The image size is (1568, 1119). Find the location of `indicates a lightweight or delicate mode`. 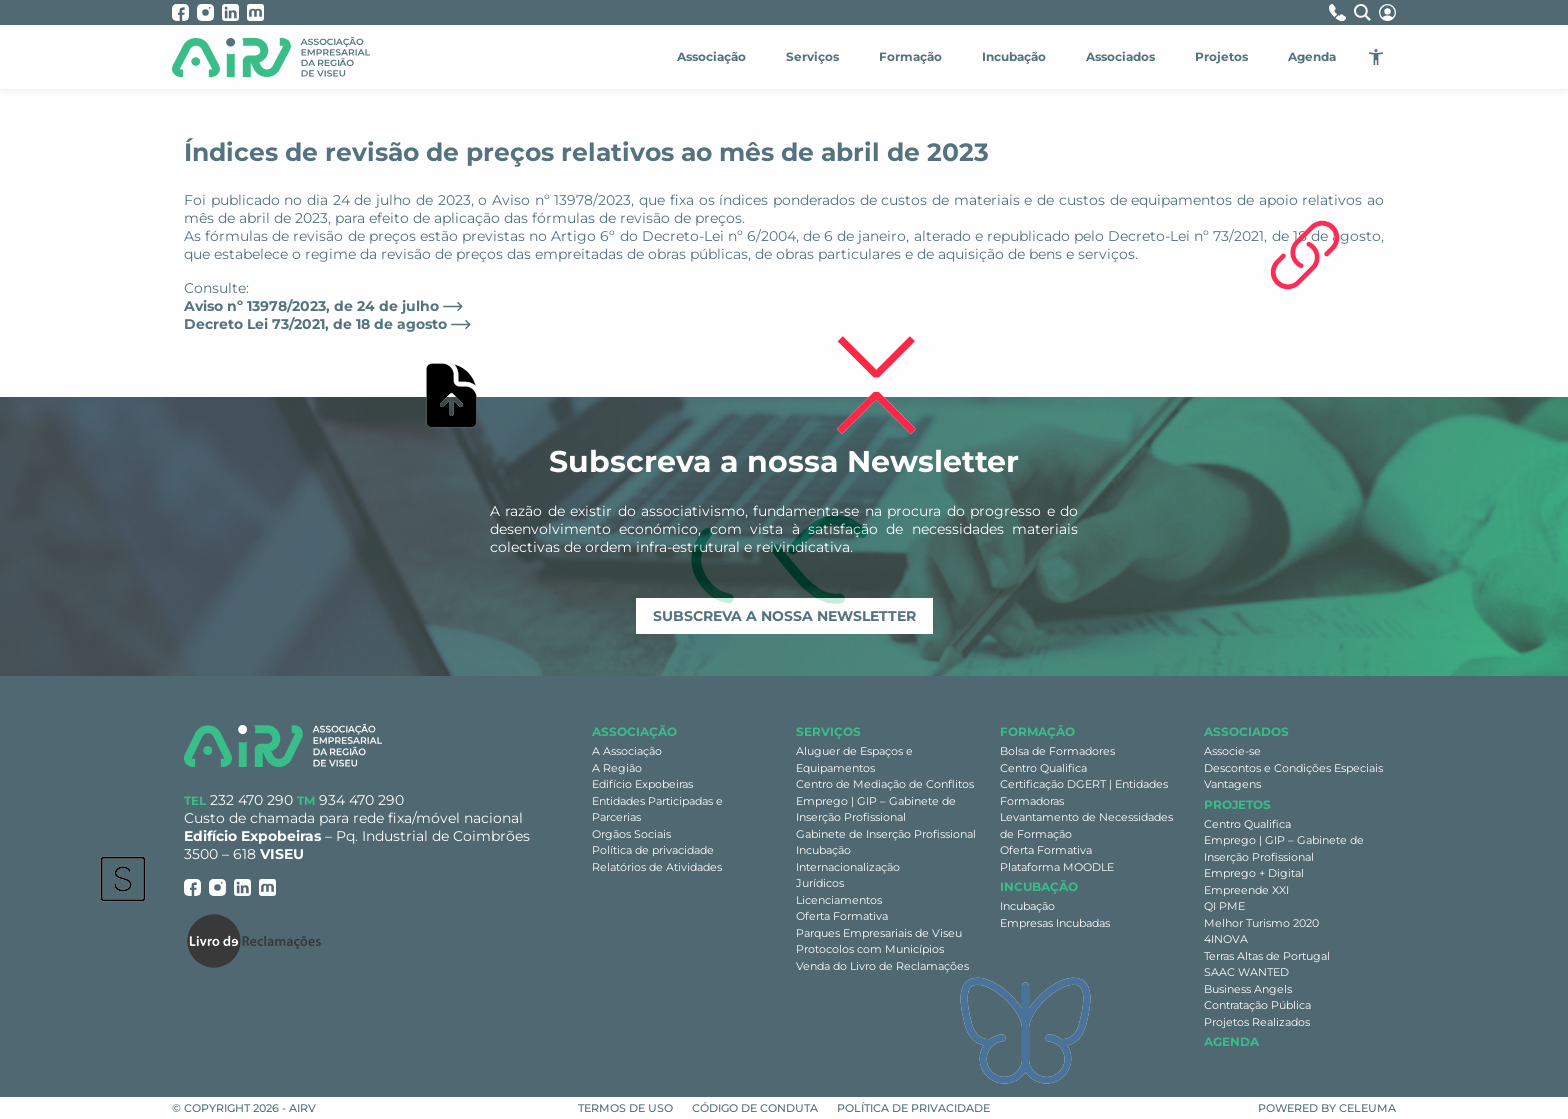

indicates a lightweight or delicate mode is located at coordinates (1025, 1028).